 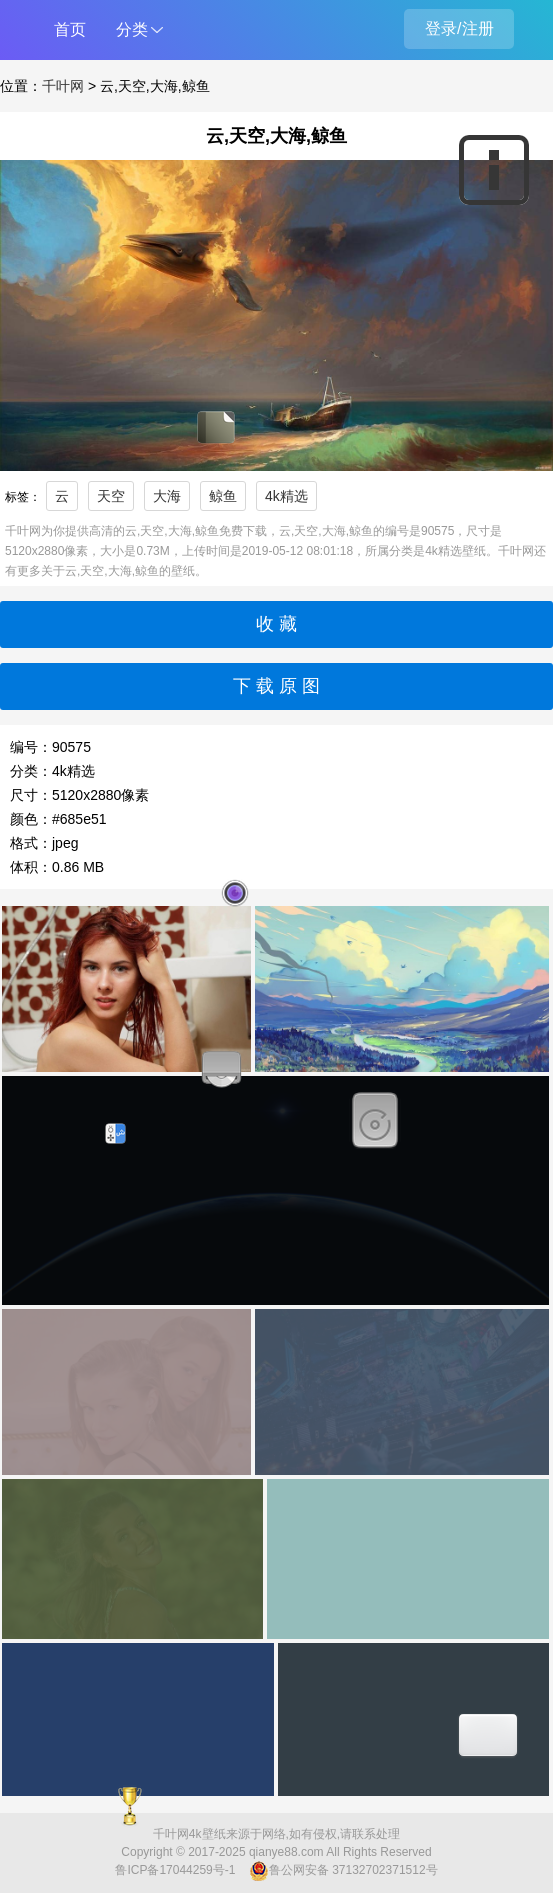 I want to click on indicates a gold-level achievement or first place ranking, so click(x=131, y=1806).